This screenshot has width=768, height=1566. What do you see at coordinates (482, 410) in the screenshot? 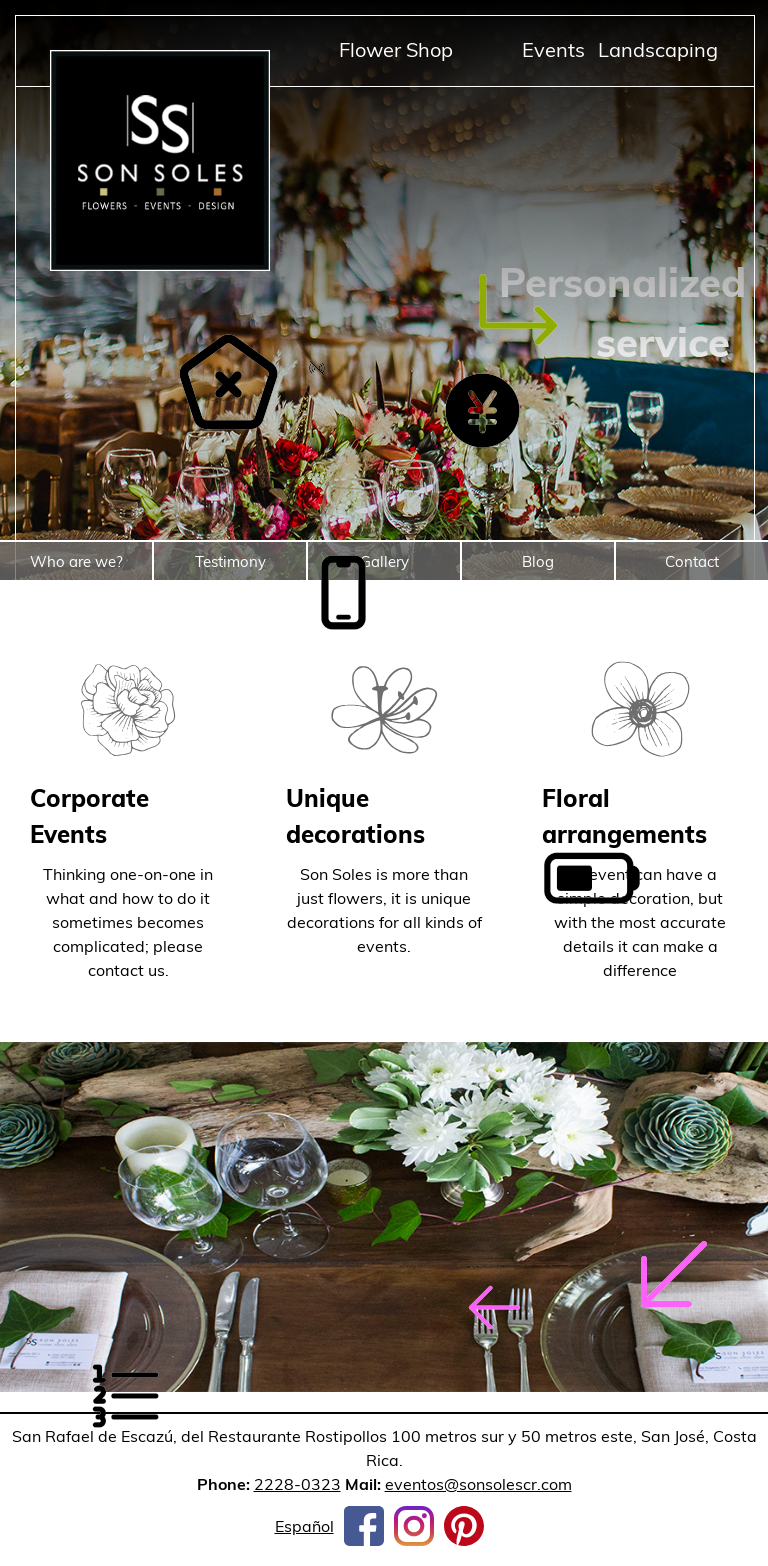
I see `view price in japanese yen` at bounding box center [482, 410].